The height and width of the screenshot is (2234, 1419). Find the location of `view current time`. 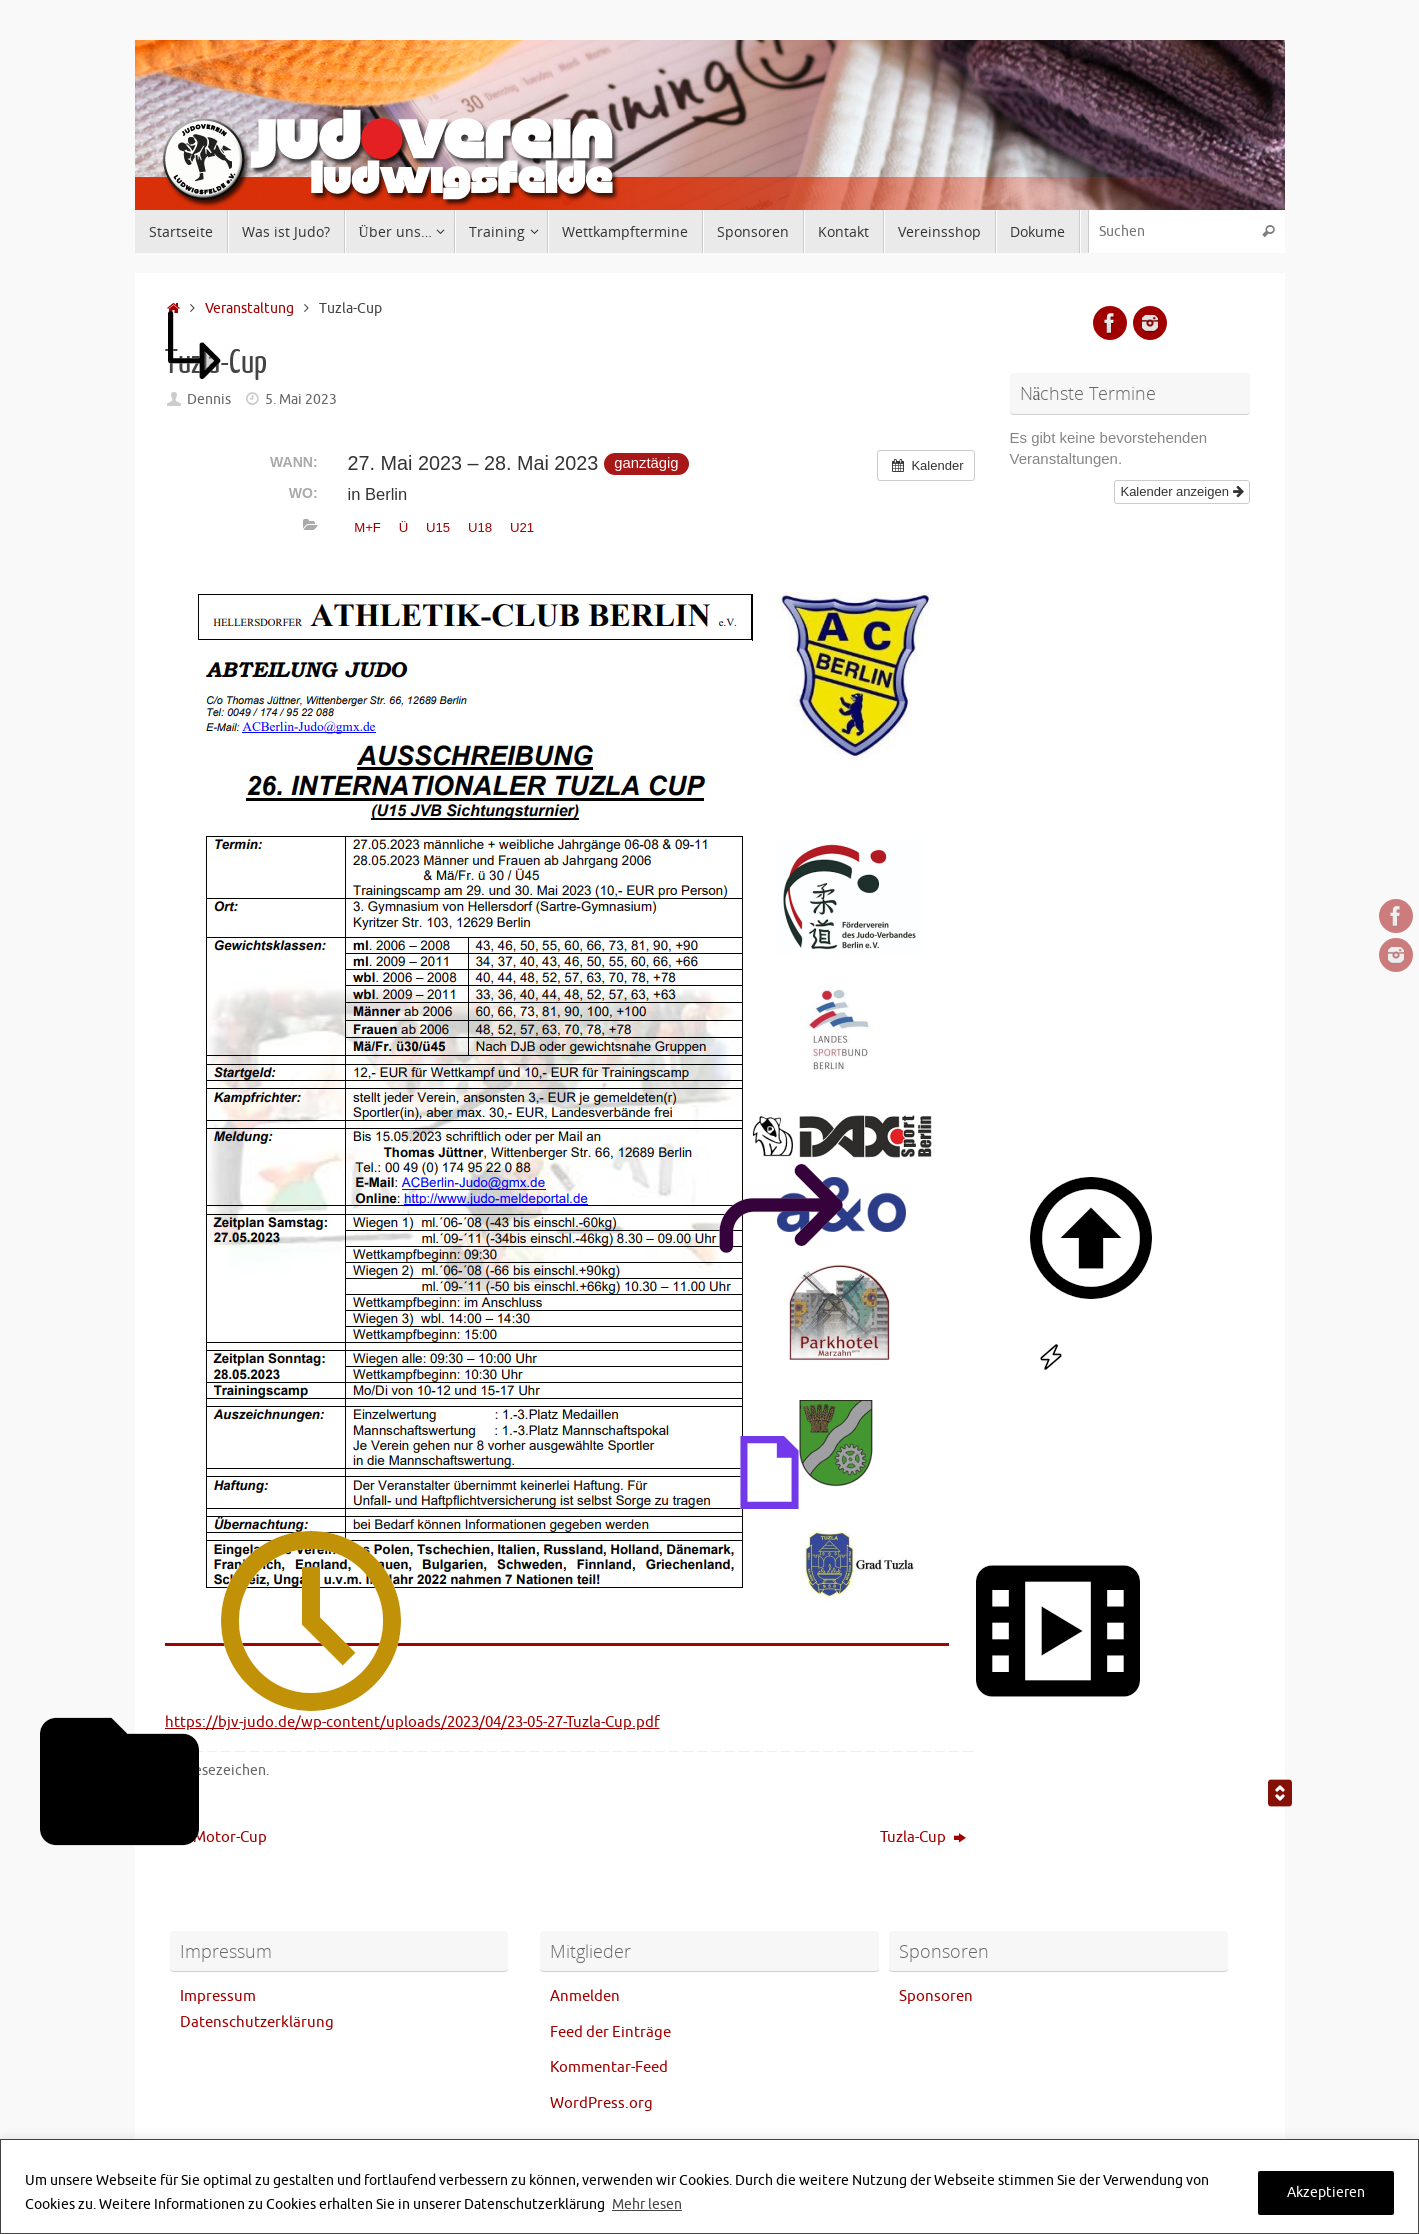

view current time is located at coordinates (311, 1621).